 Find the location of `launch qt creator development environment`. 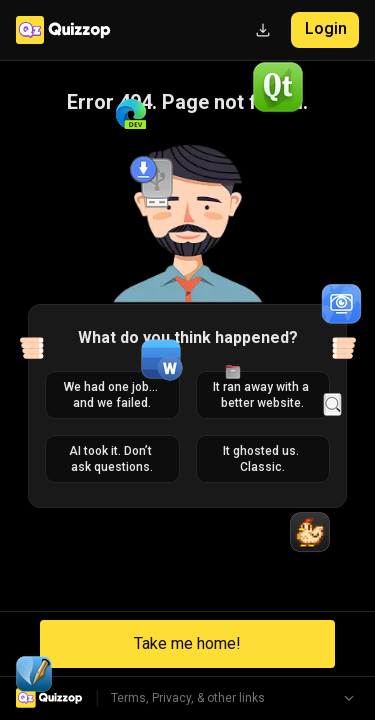

launch qt creator development environment is located at coordinates (278, 87).